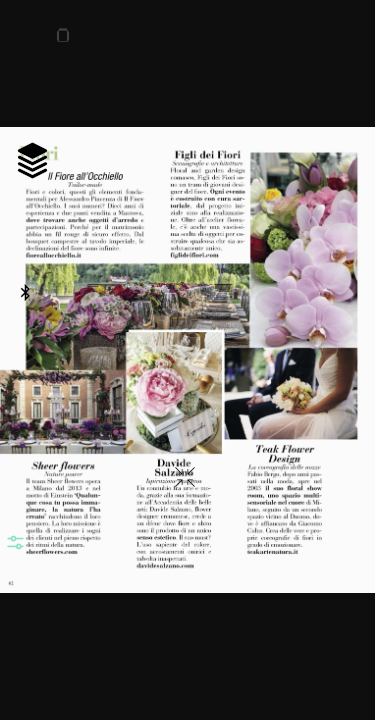 This screenshot has width=375, height=720. Describe the element at coordinates (185, 477) in the screenshot. I see `collapse or minimize content` at that location.